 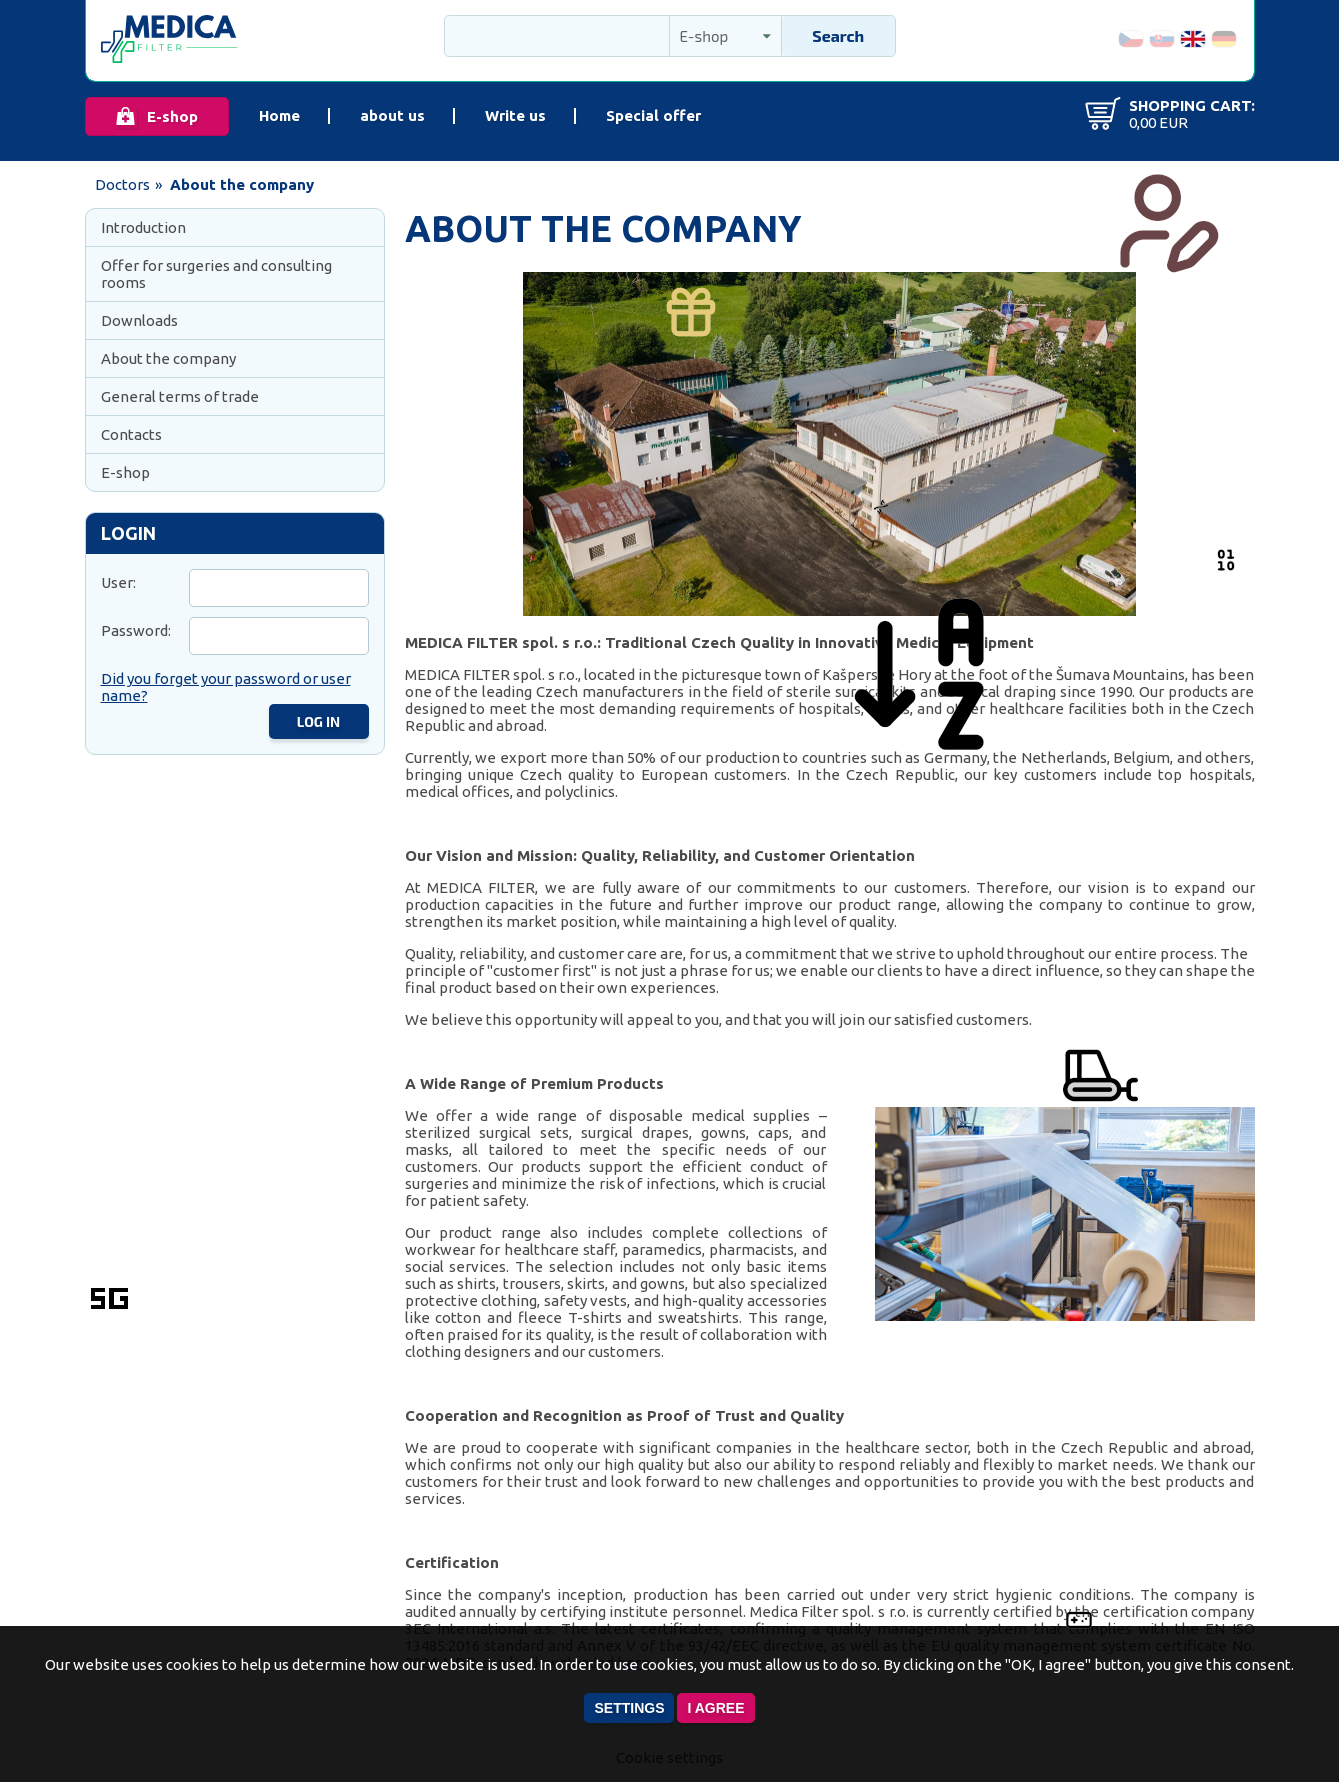 I want to click on indicates 5G network connectivity status, so click(x=109, y=1298).